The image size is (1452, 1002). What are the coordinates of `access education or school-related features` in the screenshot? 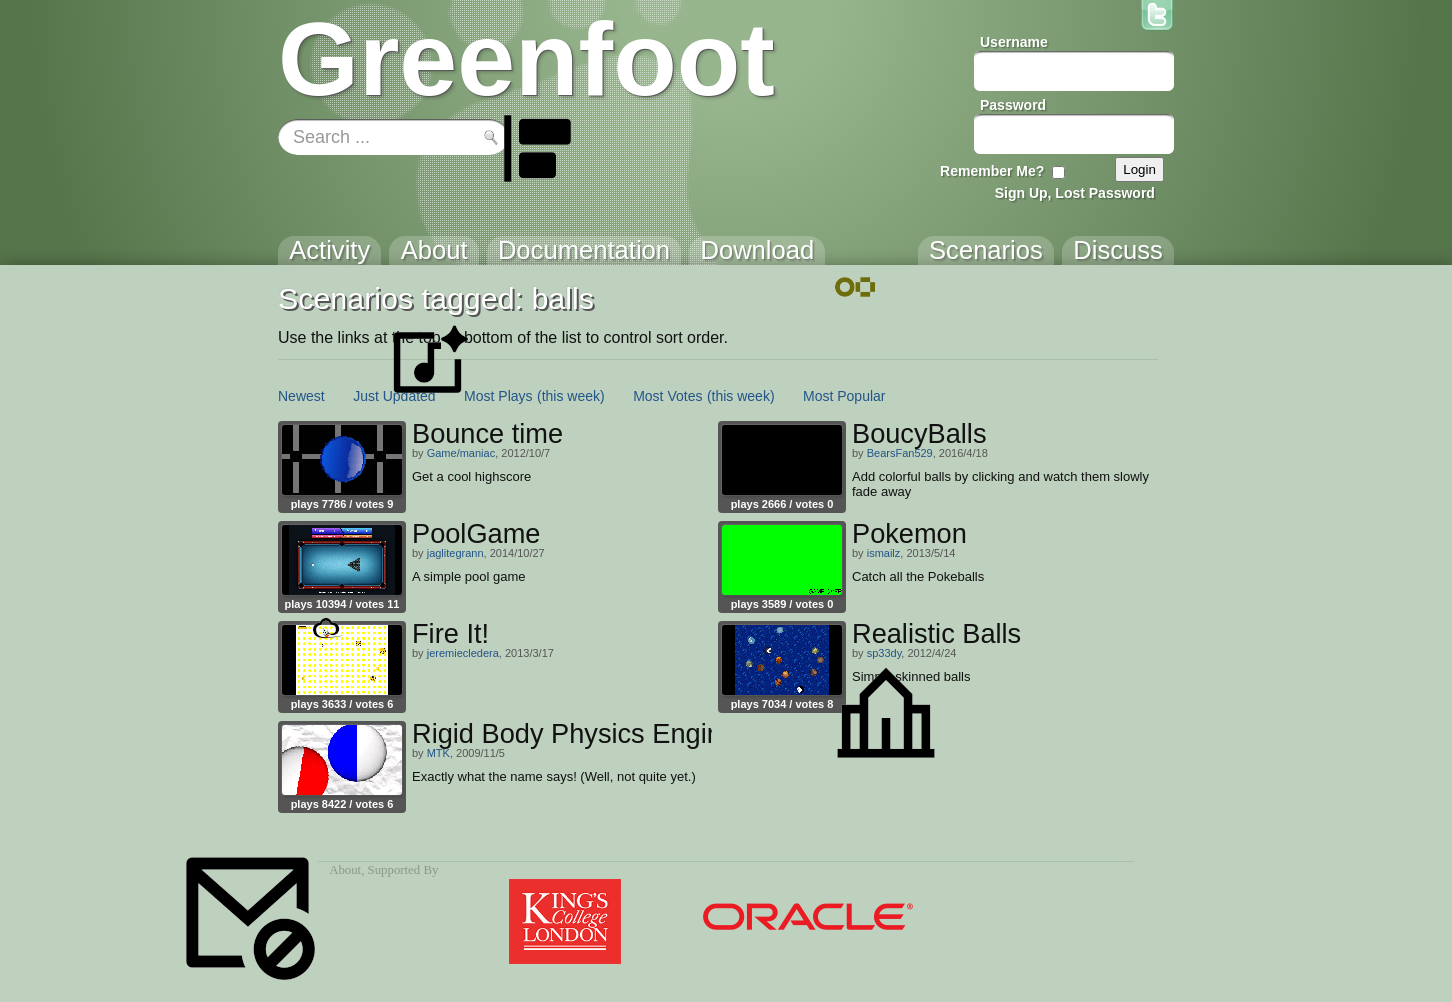 It's located at (886, 718).